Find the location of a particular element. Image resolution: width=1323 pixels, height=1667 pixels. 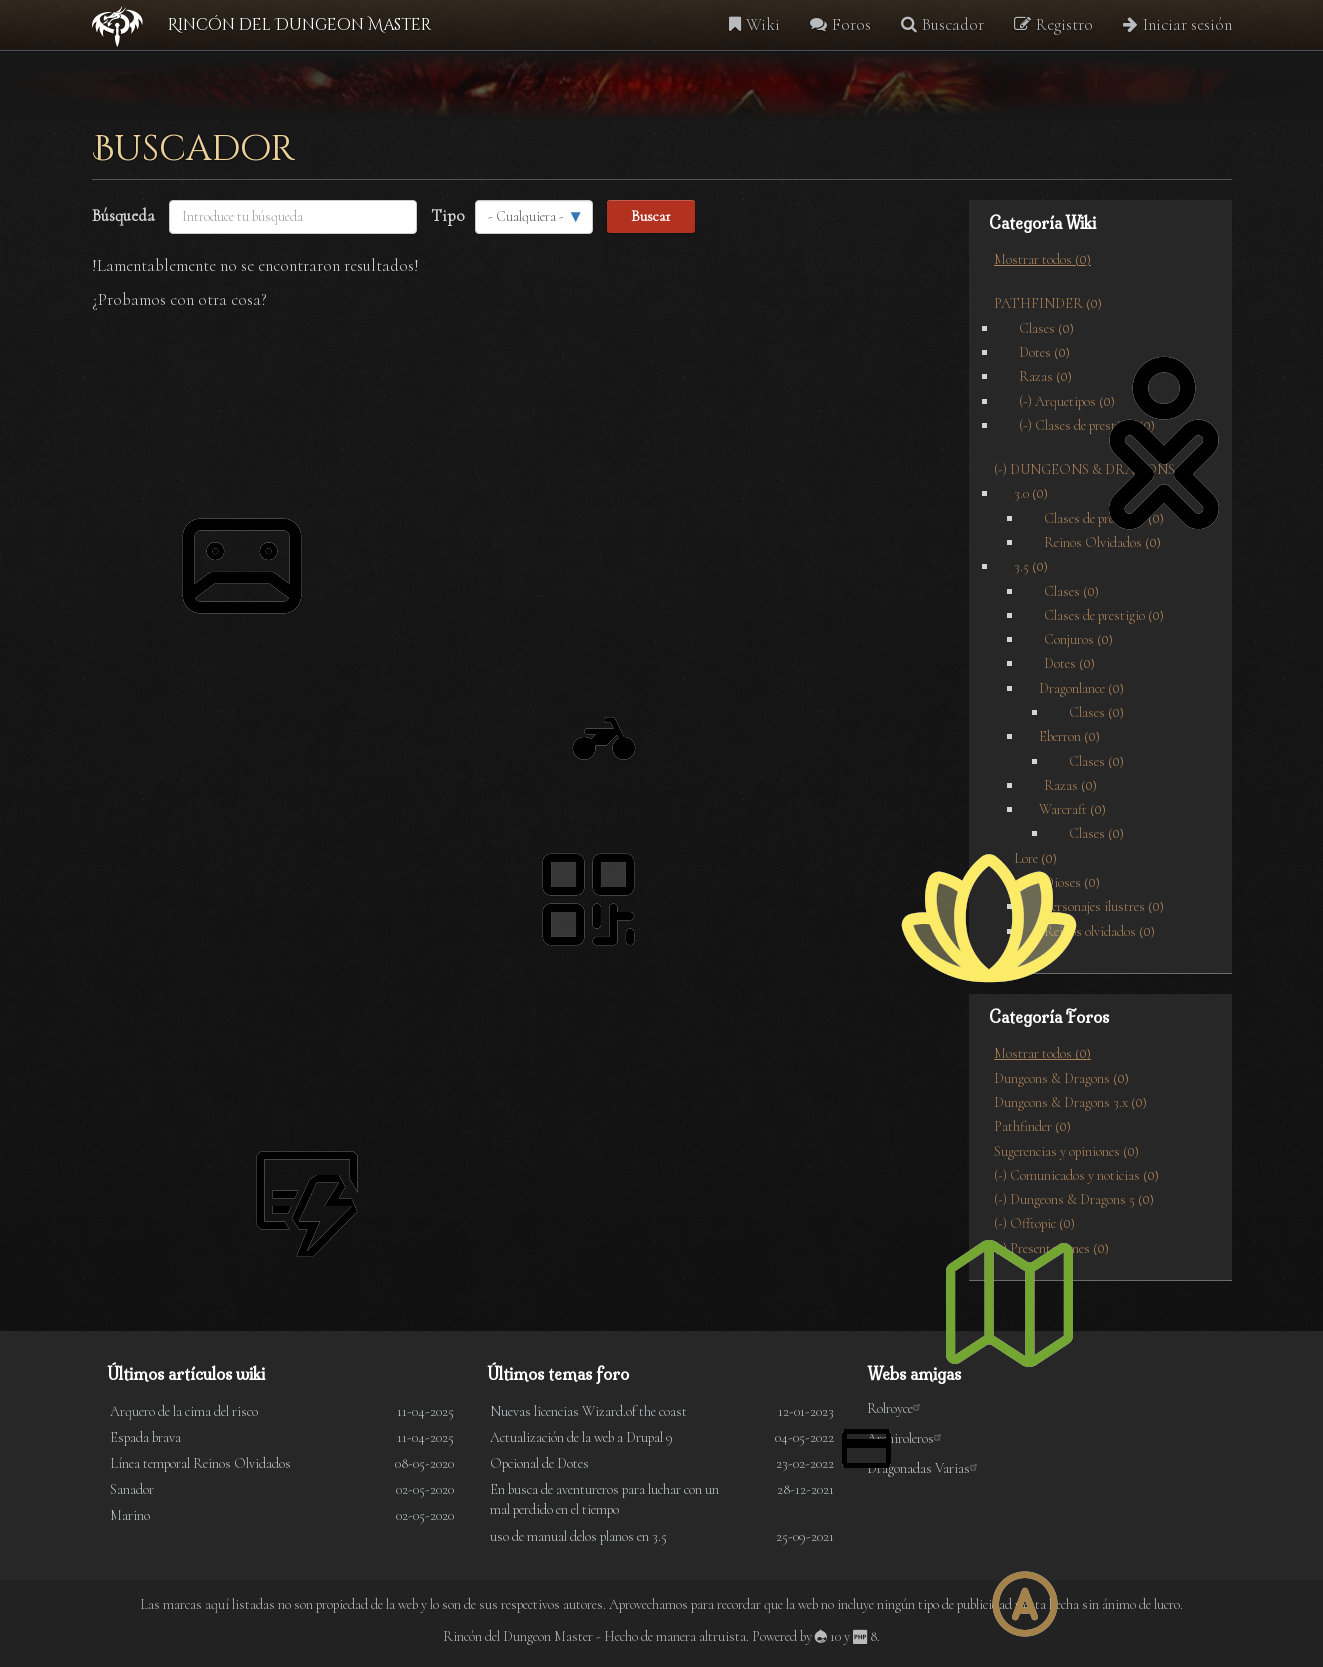

open meditation or mindfulness feature is located at coordinates (989, 924).